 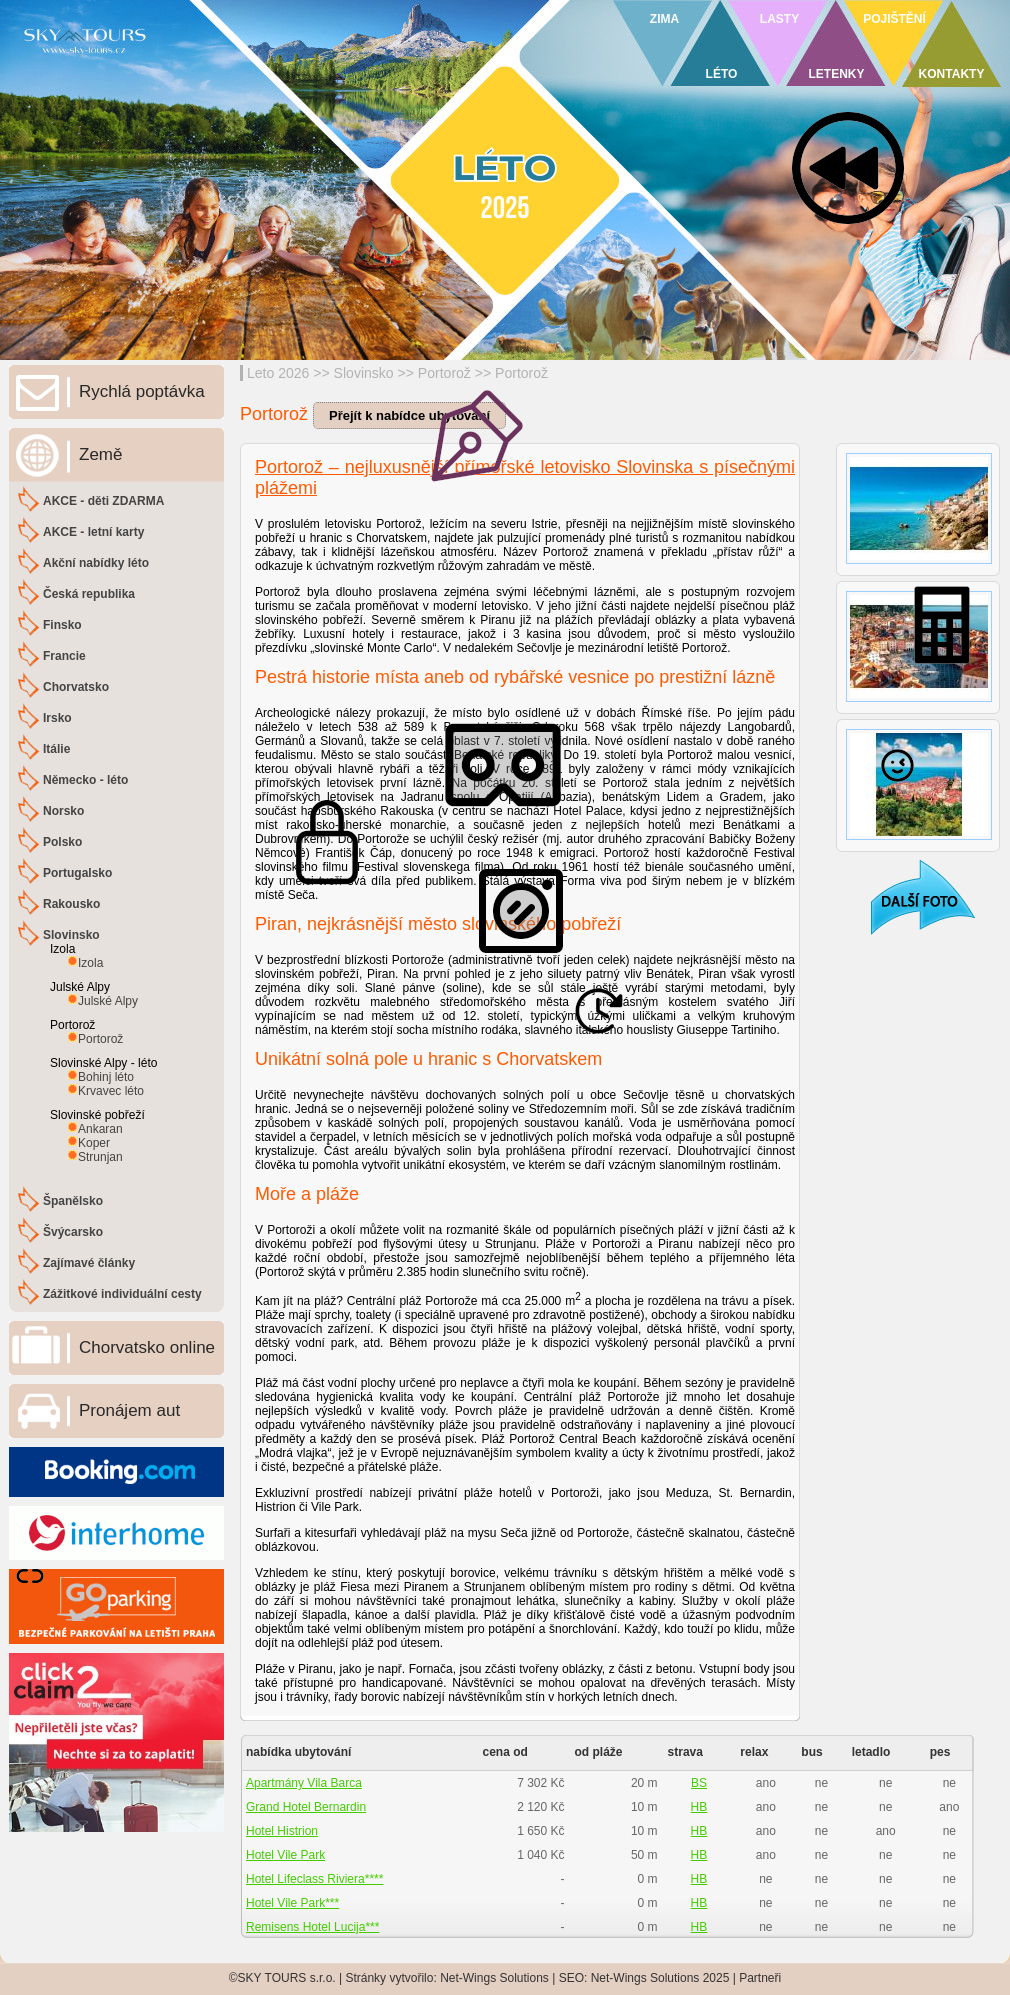 I want to click on restore from history, so click(x=598, y=1011).